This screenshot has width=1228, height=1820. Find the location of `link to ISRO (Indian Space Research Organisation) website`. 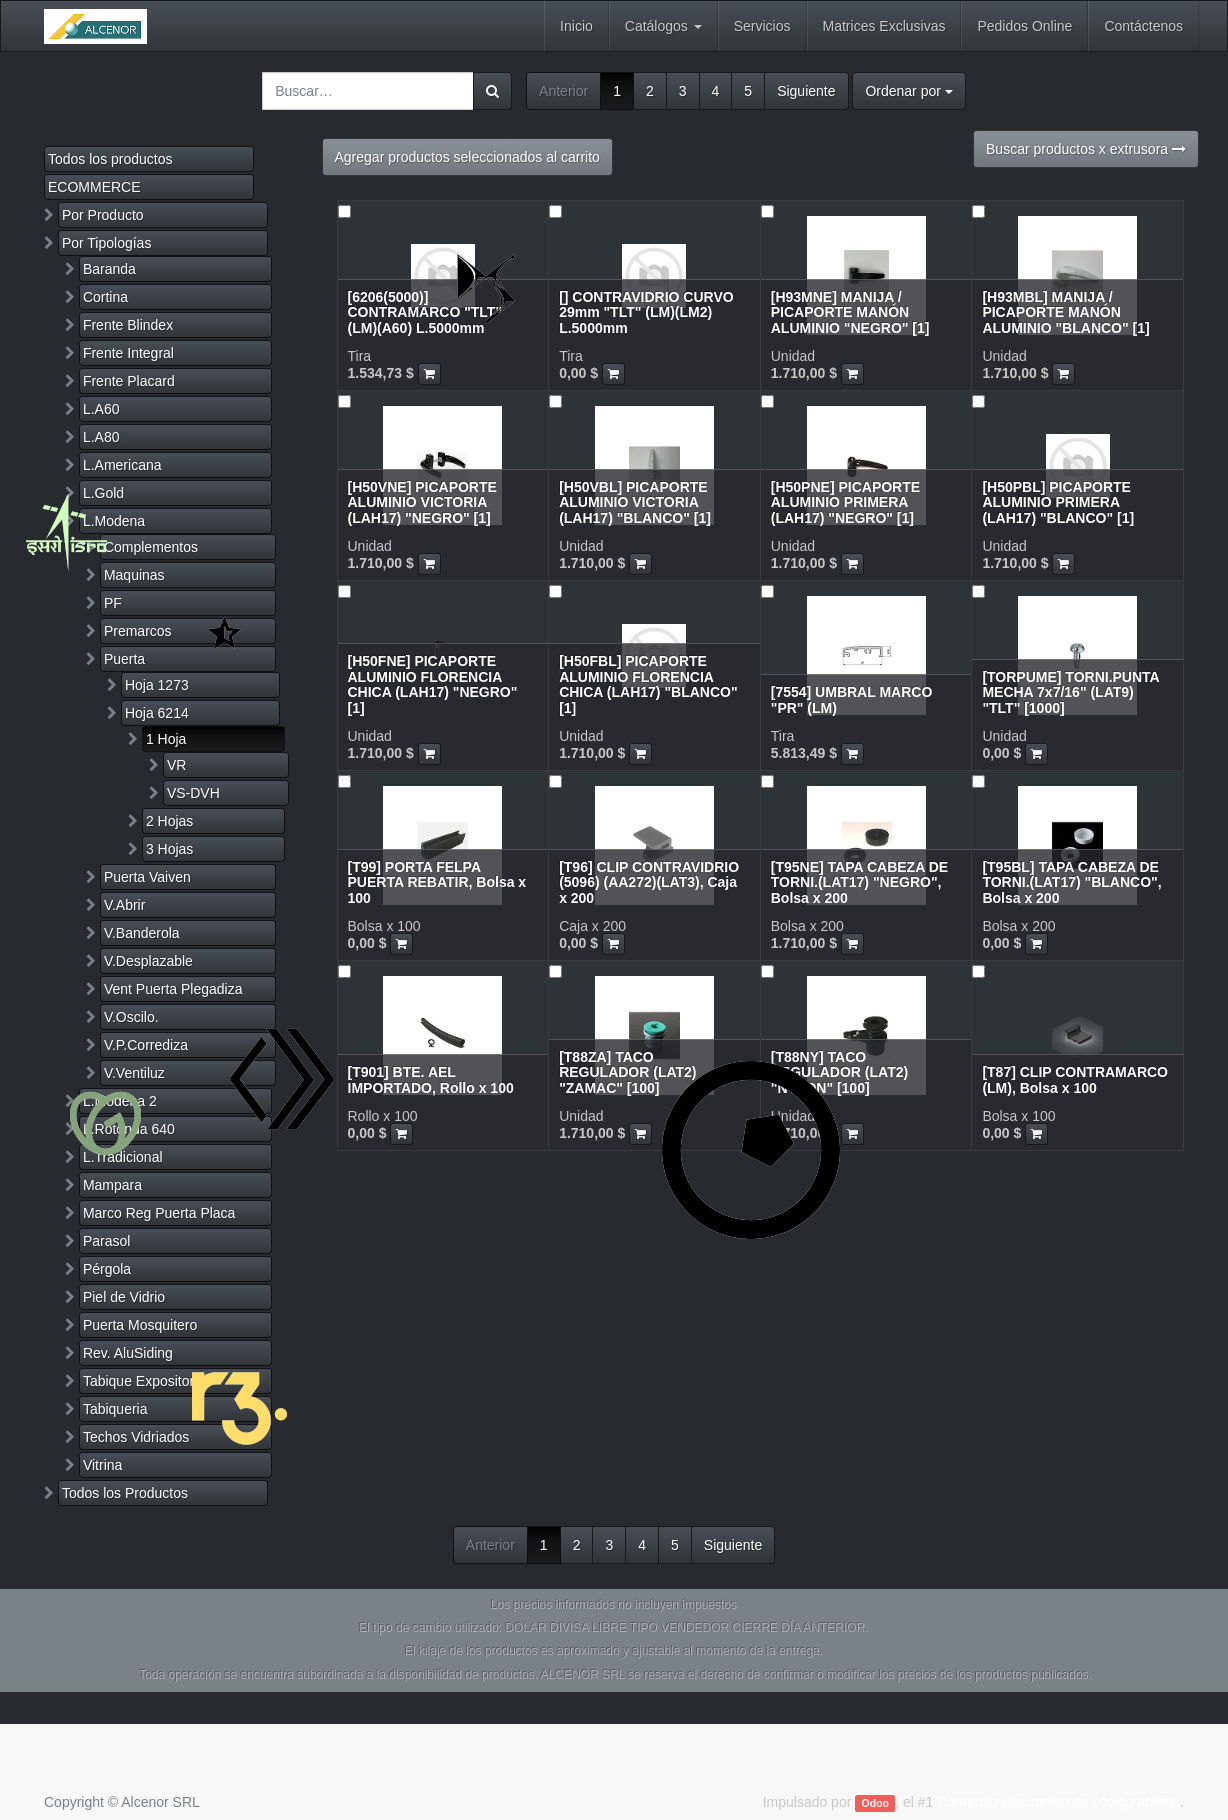

link to ISRO (Indian Space Research Organisation) website is located at coordinates (66, 532).